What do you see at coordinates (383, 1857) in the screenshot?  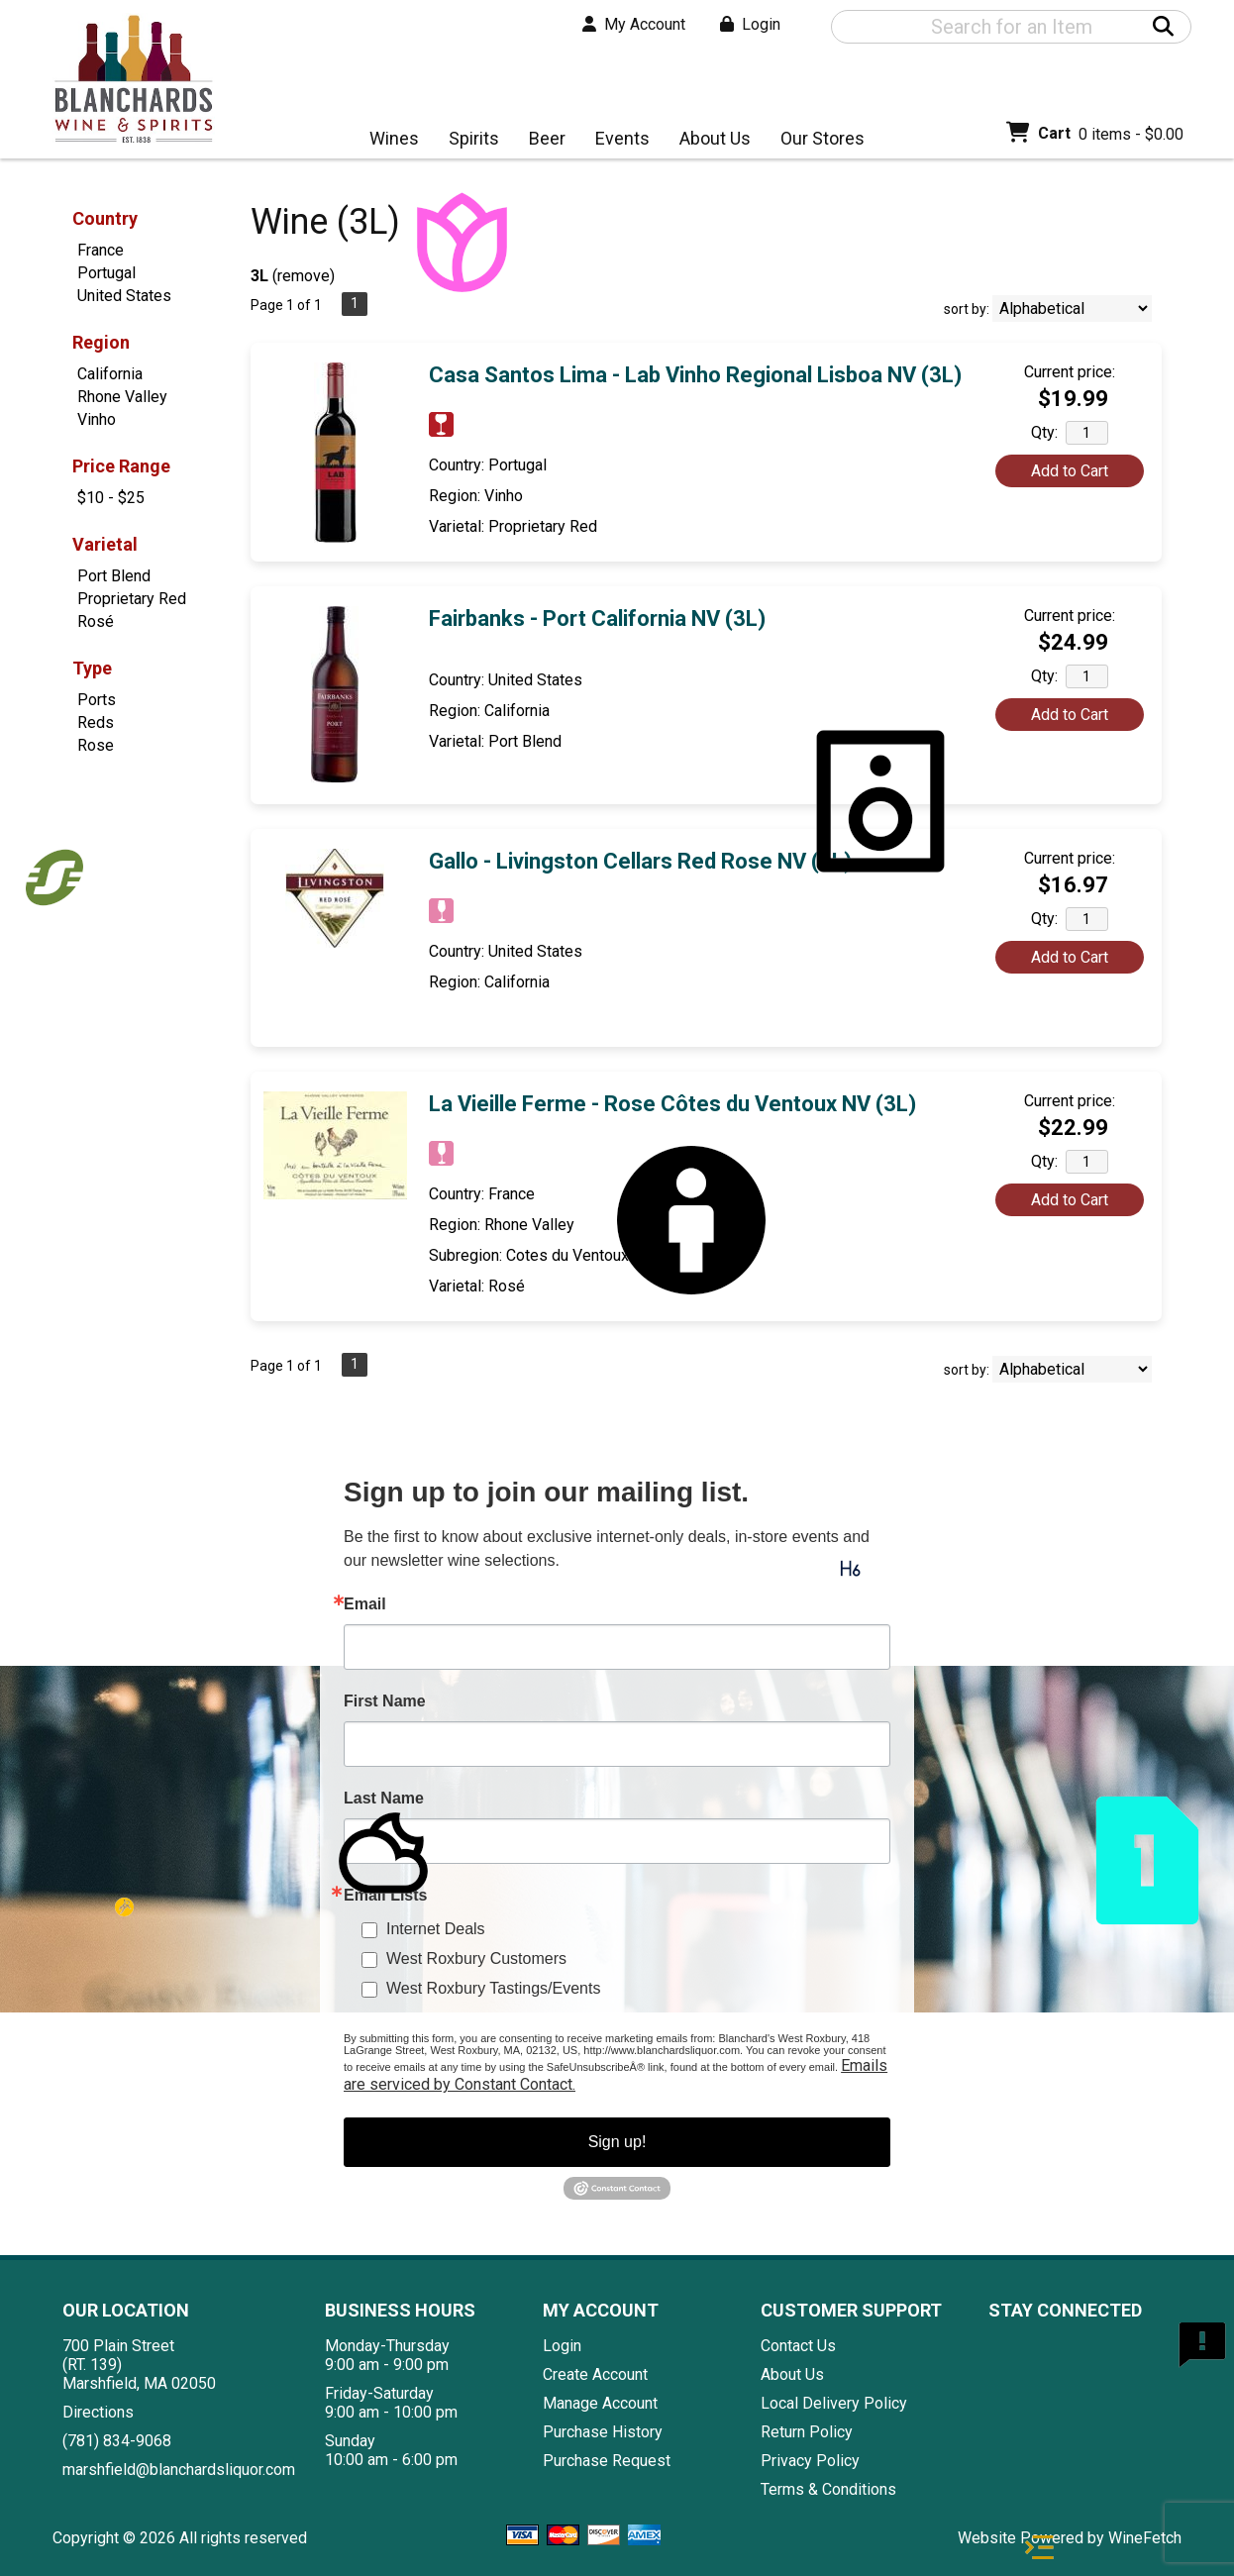 I see `indicates partly cloudy night weather conditions` at bounding box center [383, 1857].